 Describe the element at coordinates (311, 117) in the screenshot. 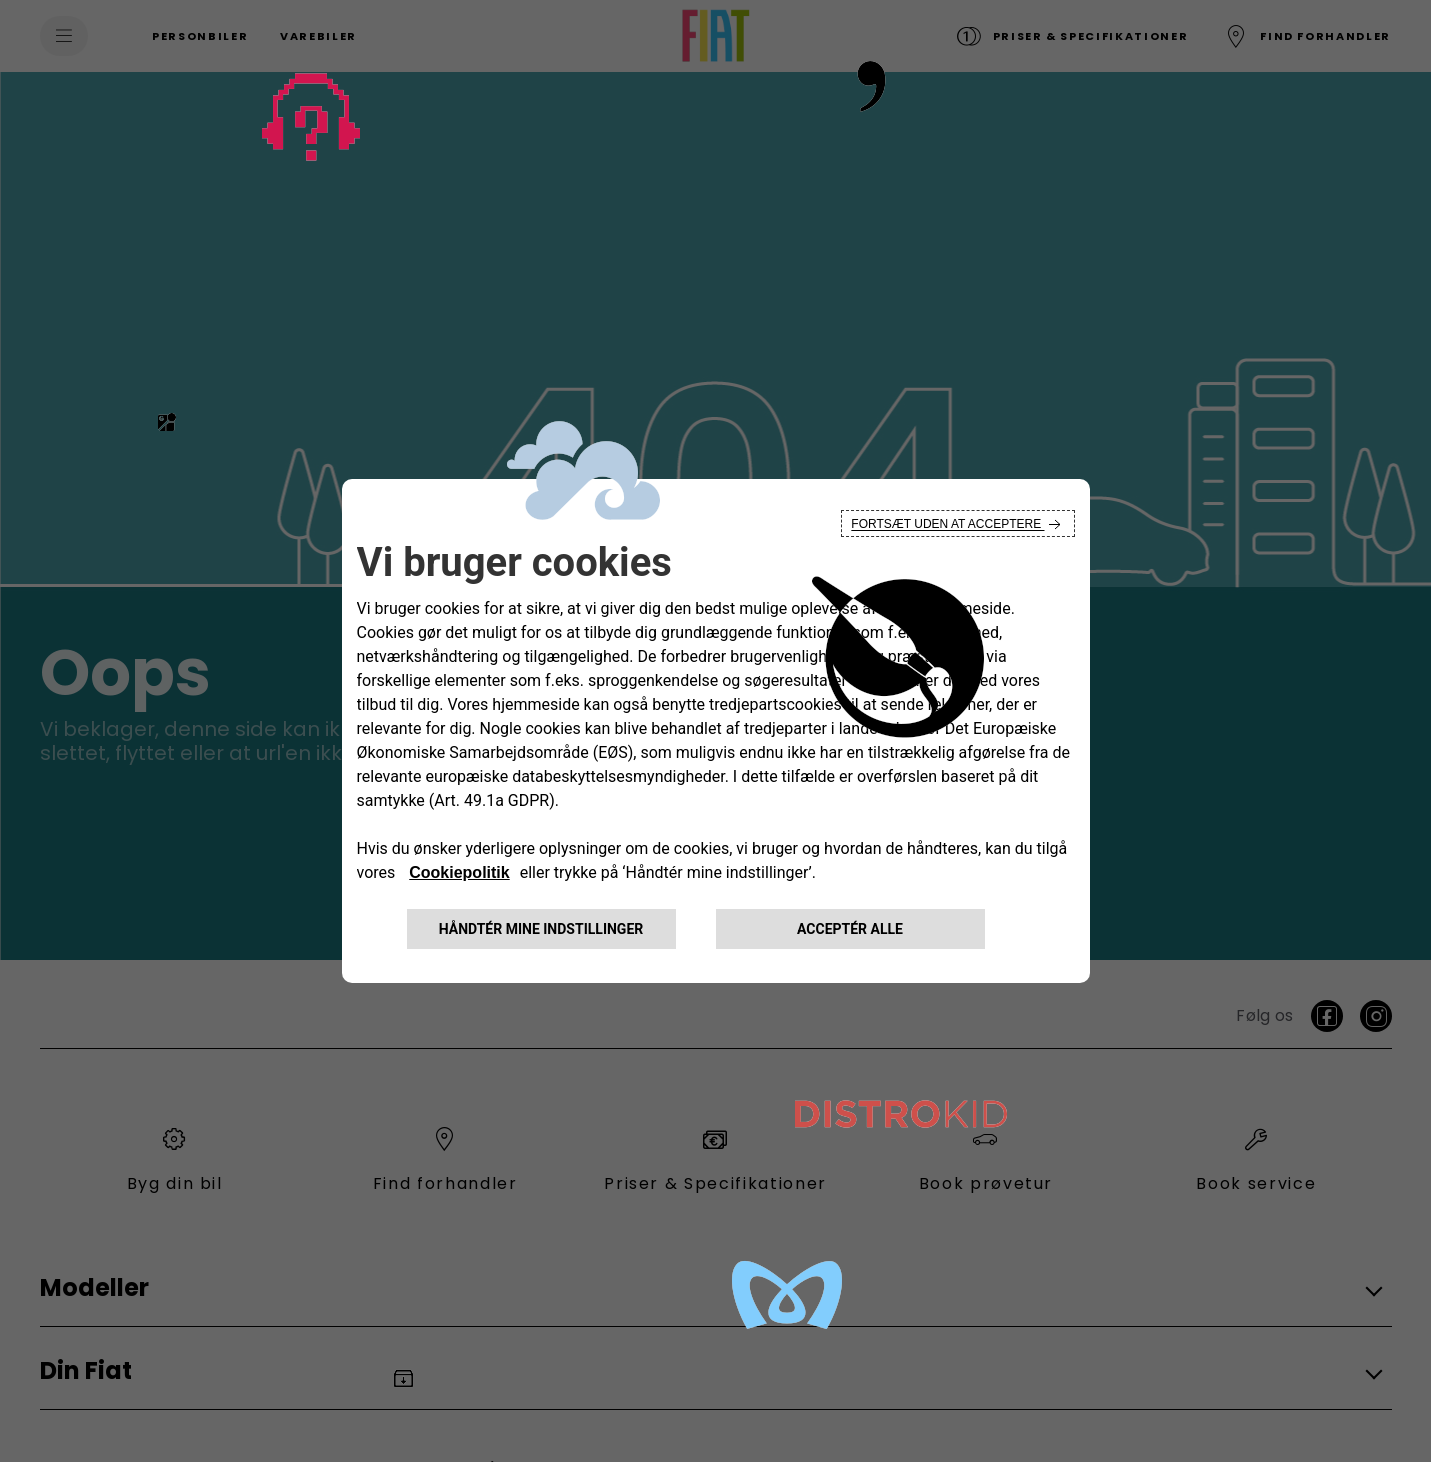

I see `open the 1001tracklists app or website` at that location.